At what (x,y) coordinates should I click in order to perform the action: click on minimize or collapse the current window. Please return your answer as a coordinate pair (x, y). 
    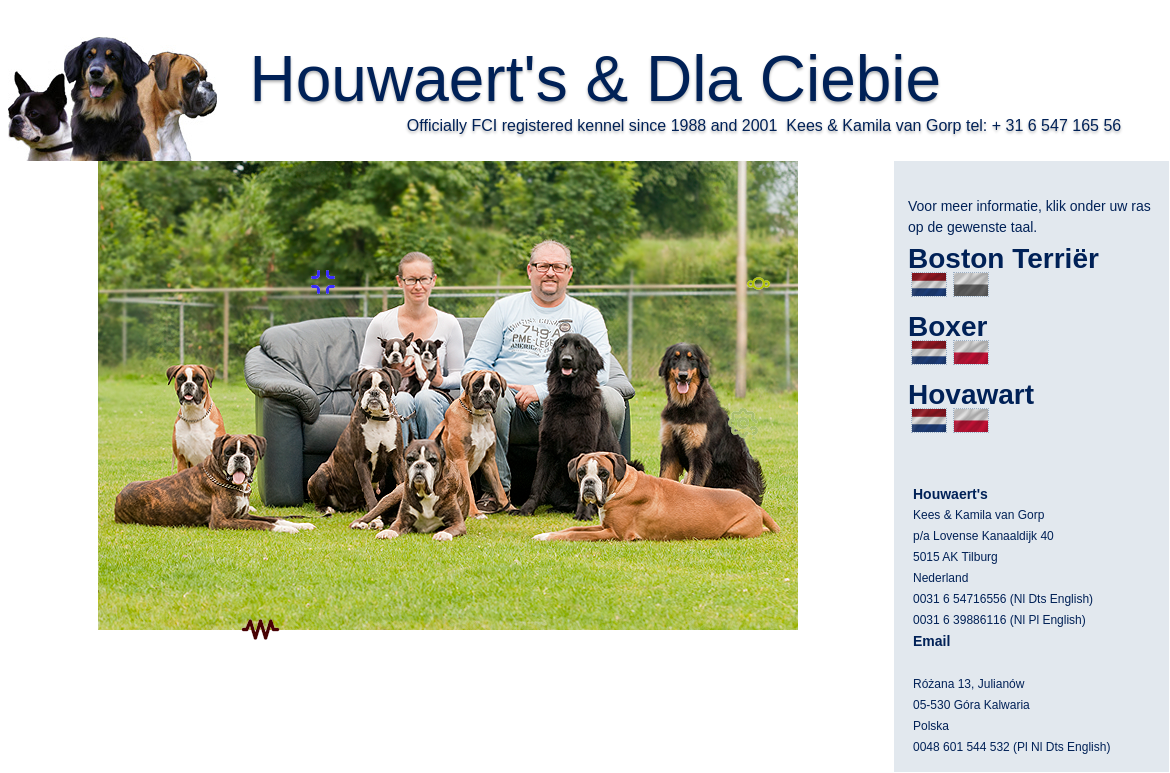
    Looking at the image, I should click on (323, 282).